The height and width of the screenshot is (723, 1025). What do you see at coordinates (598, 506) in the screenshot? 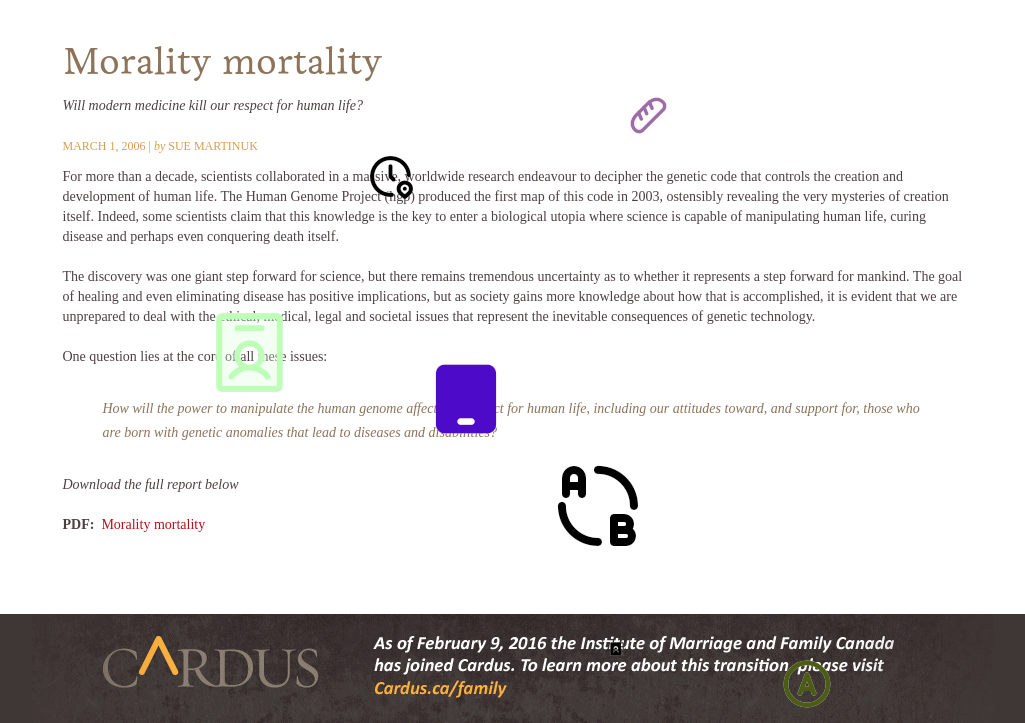
I see `switch between option A and option B` at bounding box center [598, 506].